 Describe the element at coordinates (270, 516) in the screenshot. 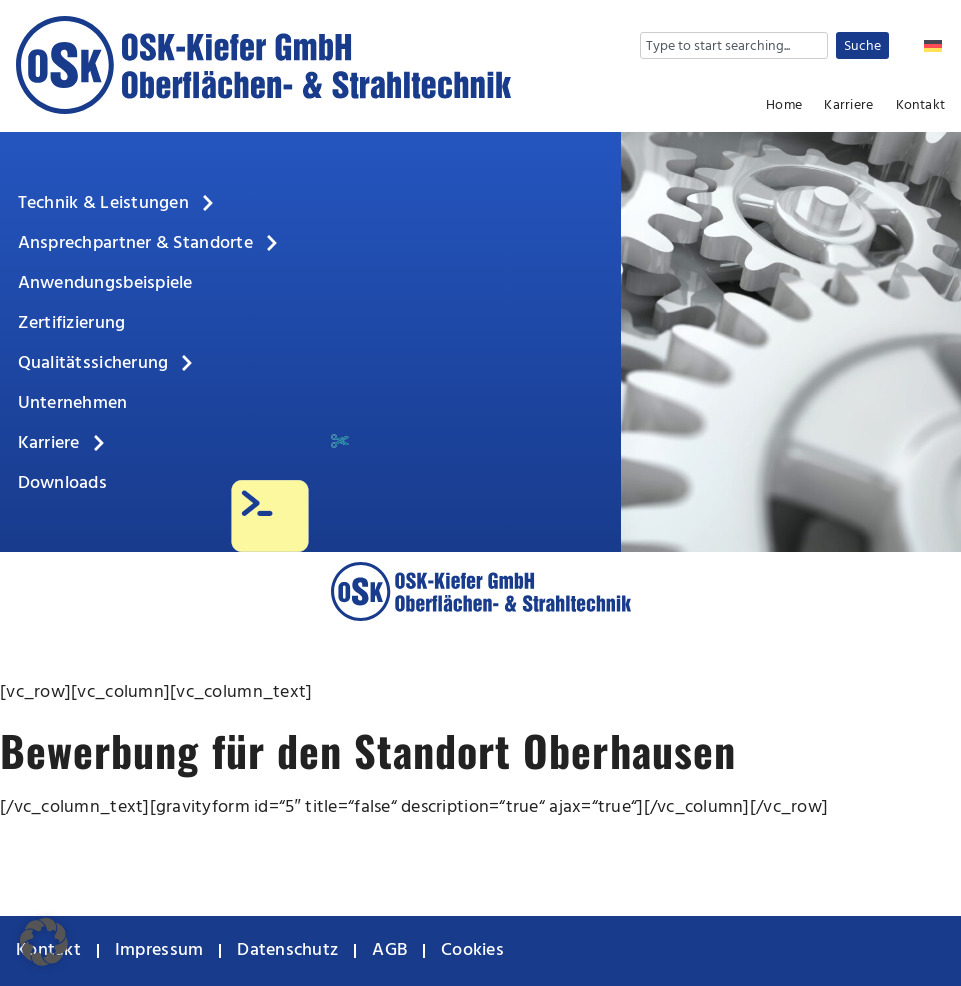

I see `open terminal or command line interface` at that location.